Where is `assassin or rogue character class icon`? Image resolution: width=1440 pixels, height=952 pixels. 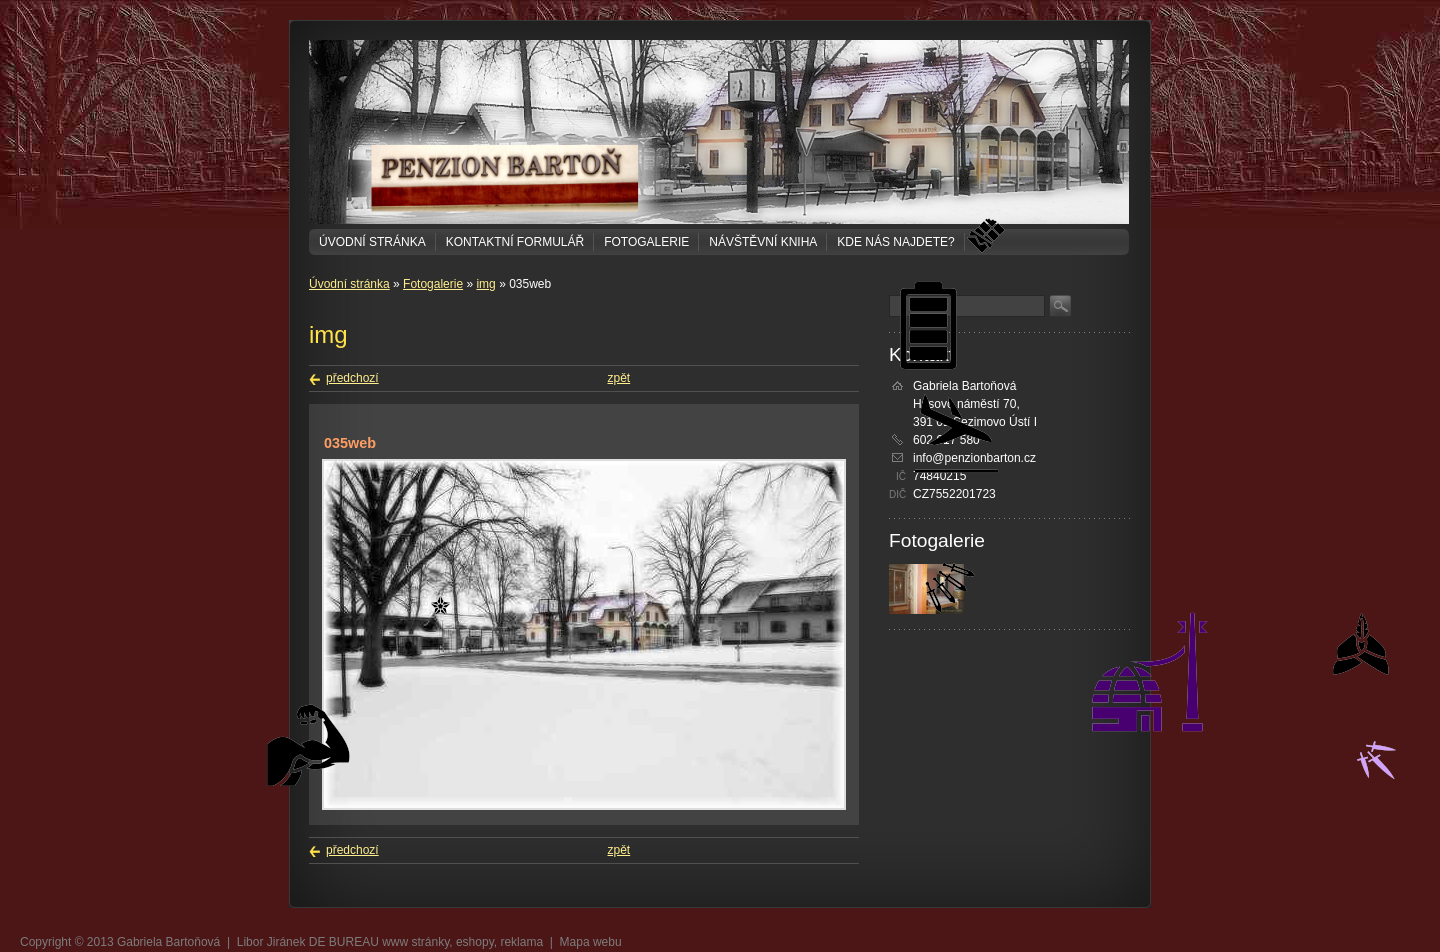
assassin or rogue character class icon is located at coordinates (1376, 761).